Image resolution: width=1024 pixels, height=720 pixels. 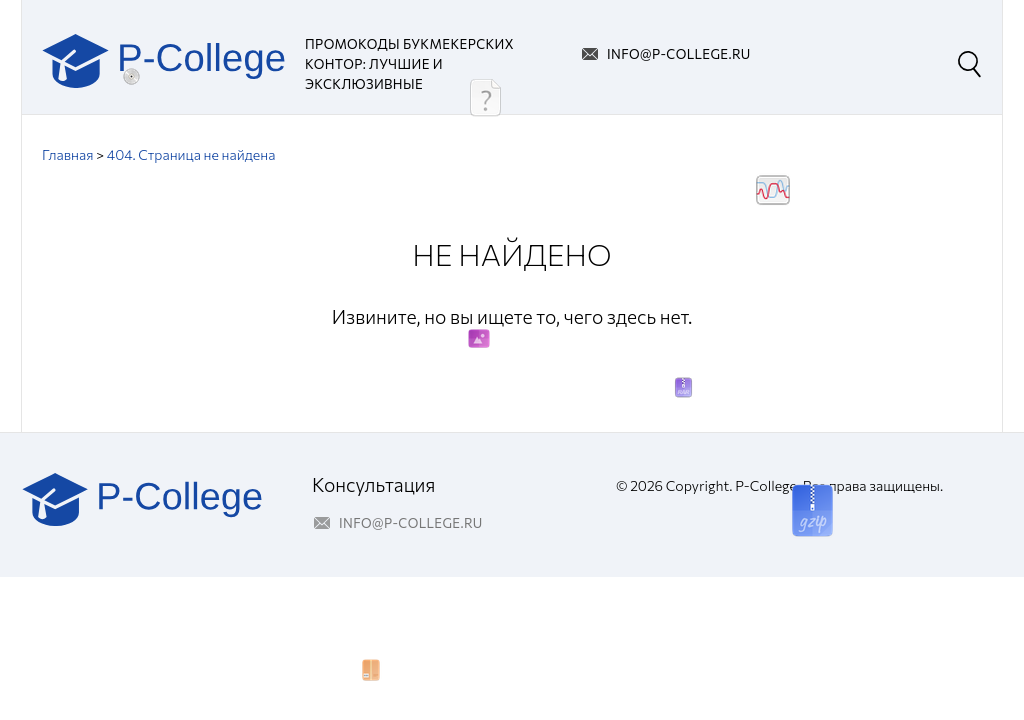 I want to click on compressed archive file type indicator, so click(x=371, y=670).